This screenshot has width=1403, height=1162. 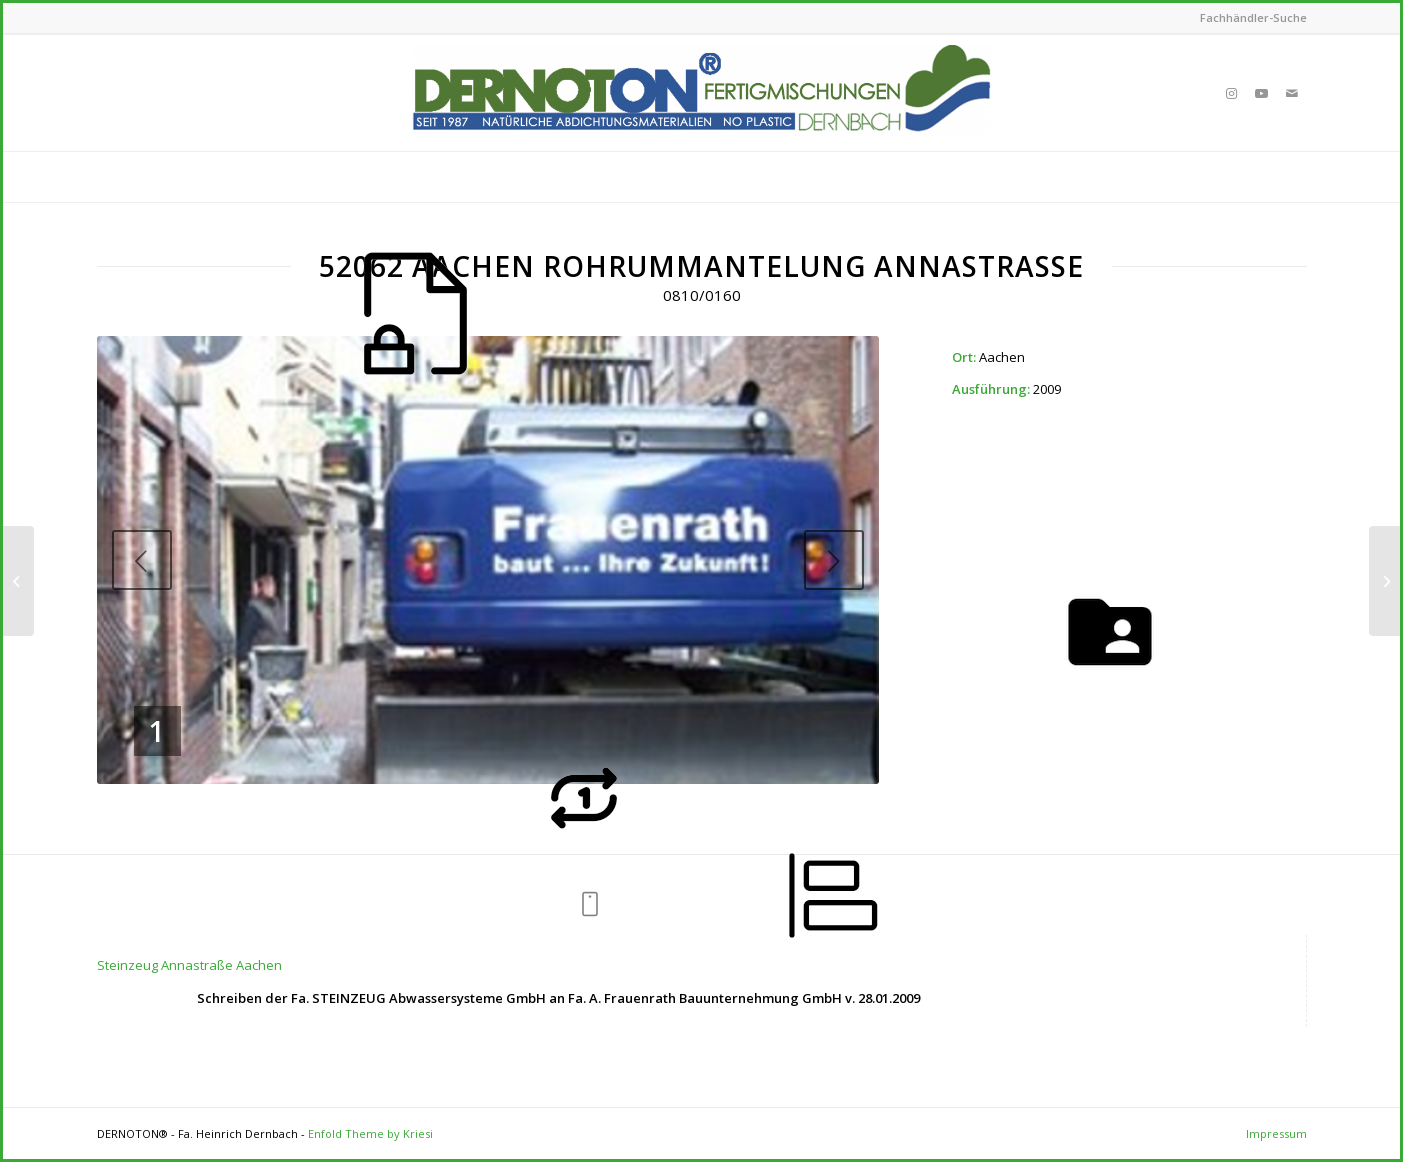 What do you see at coordinates (1110, 632) in the screenshot?
I see `open a shared folder` at bounding box center [1110, 632].